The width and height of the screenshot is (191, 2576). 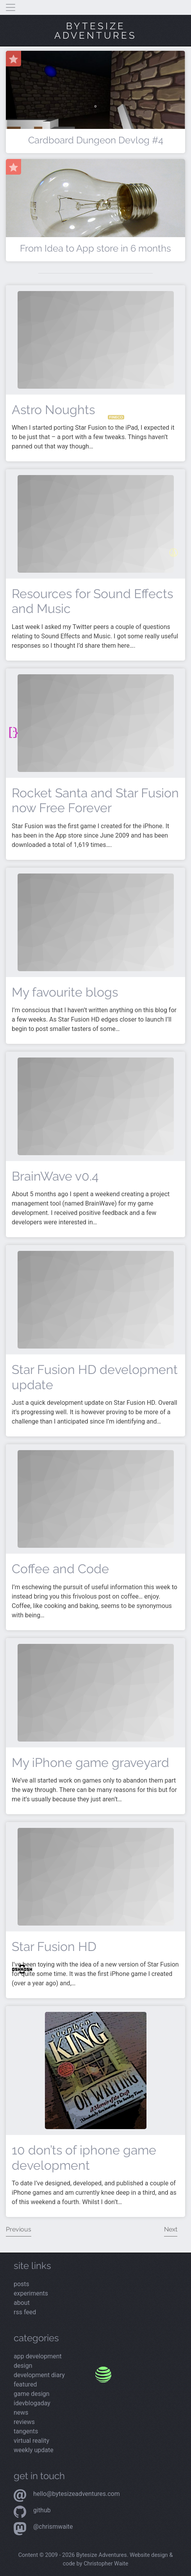 What do you see at coordinates (116, 417) in the screenshot?
I see `open the Fineco banking app` at bounding box center [116, 417].